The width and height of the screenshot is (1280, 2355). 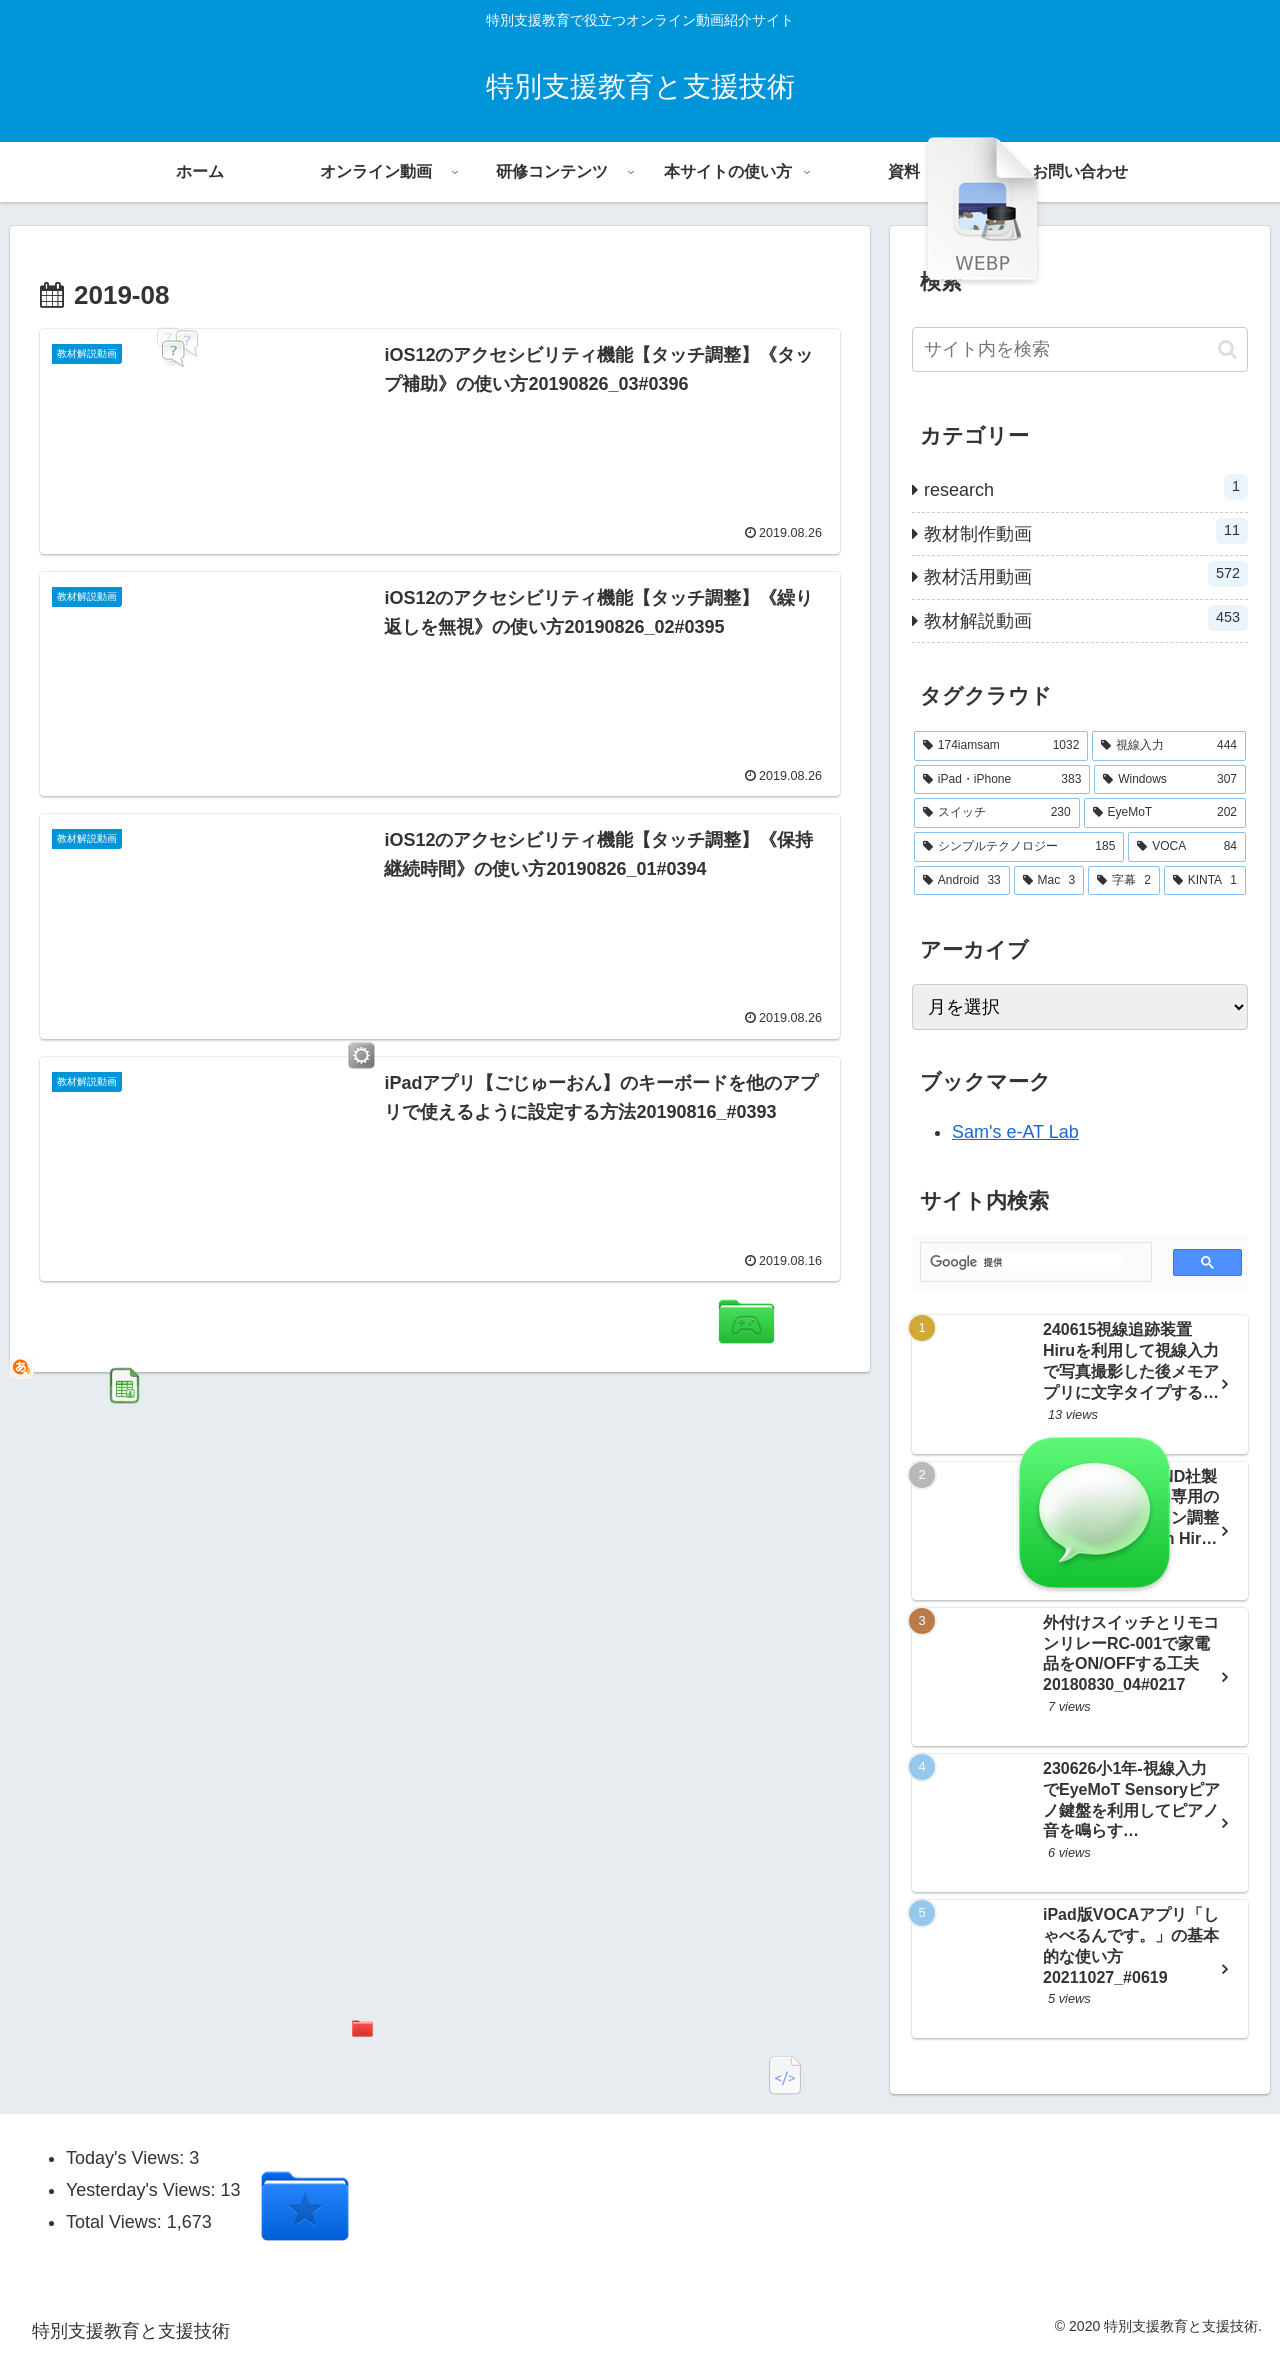 What do you see at coordinates (305, 2206) in the screenshot?
I see `access bookmarked or favorite files` at bounding box center [305, 2206].